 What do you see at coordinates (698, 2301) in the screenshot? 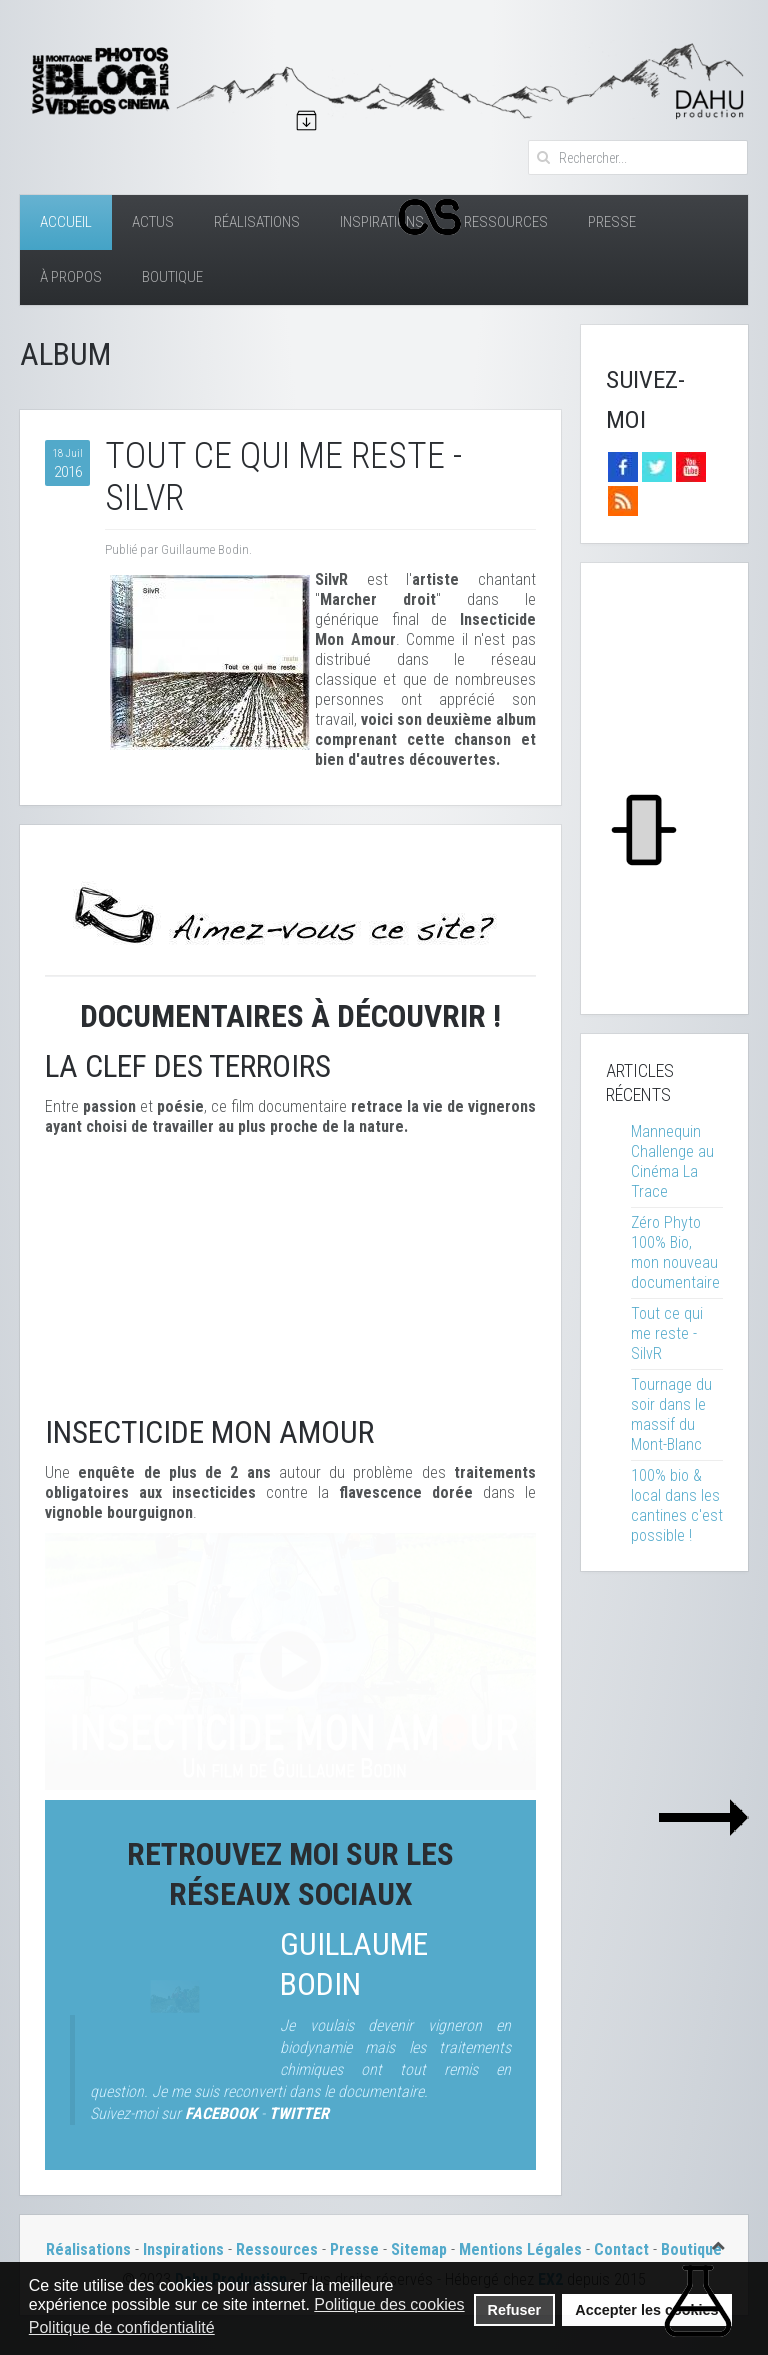
I see `access experimental or beta features` at bounding box center [698, 2301].